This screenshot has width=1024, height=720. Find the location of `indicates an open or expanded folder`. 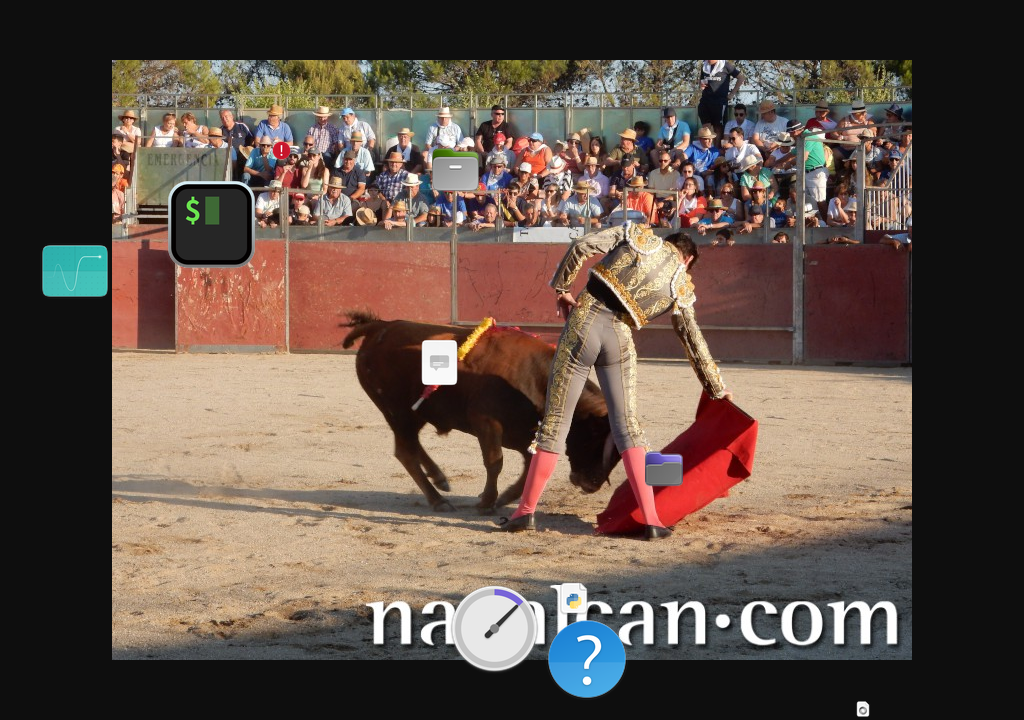

indicates an open or expanded folder is located at coordinates (664, 468).